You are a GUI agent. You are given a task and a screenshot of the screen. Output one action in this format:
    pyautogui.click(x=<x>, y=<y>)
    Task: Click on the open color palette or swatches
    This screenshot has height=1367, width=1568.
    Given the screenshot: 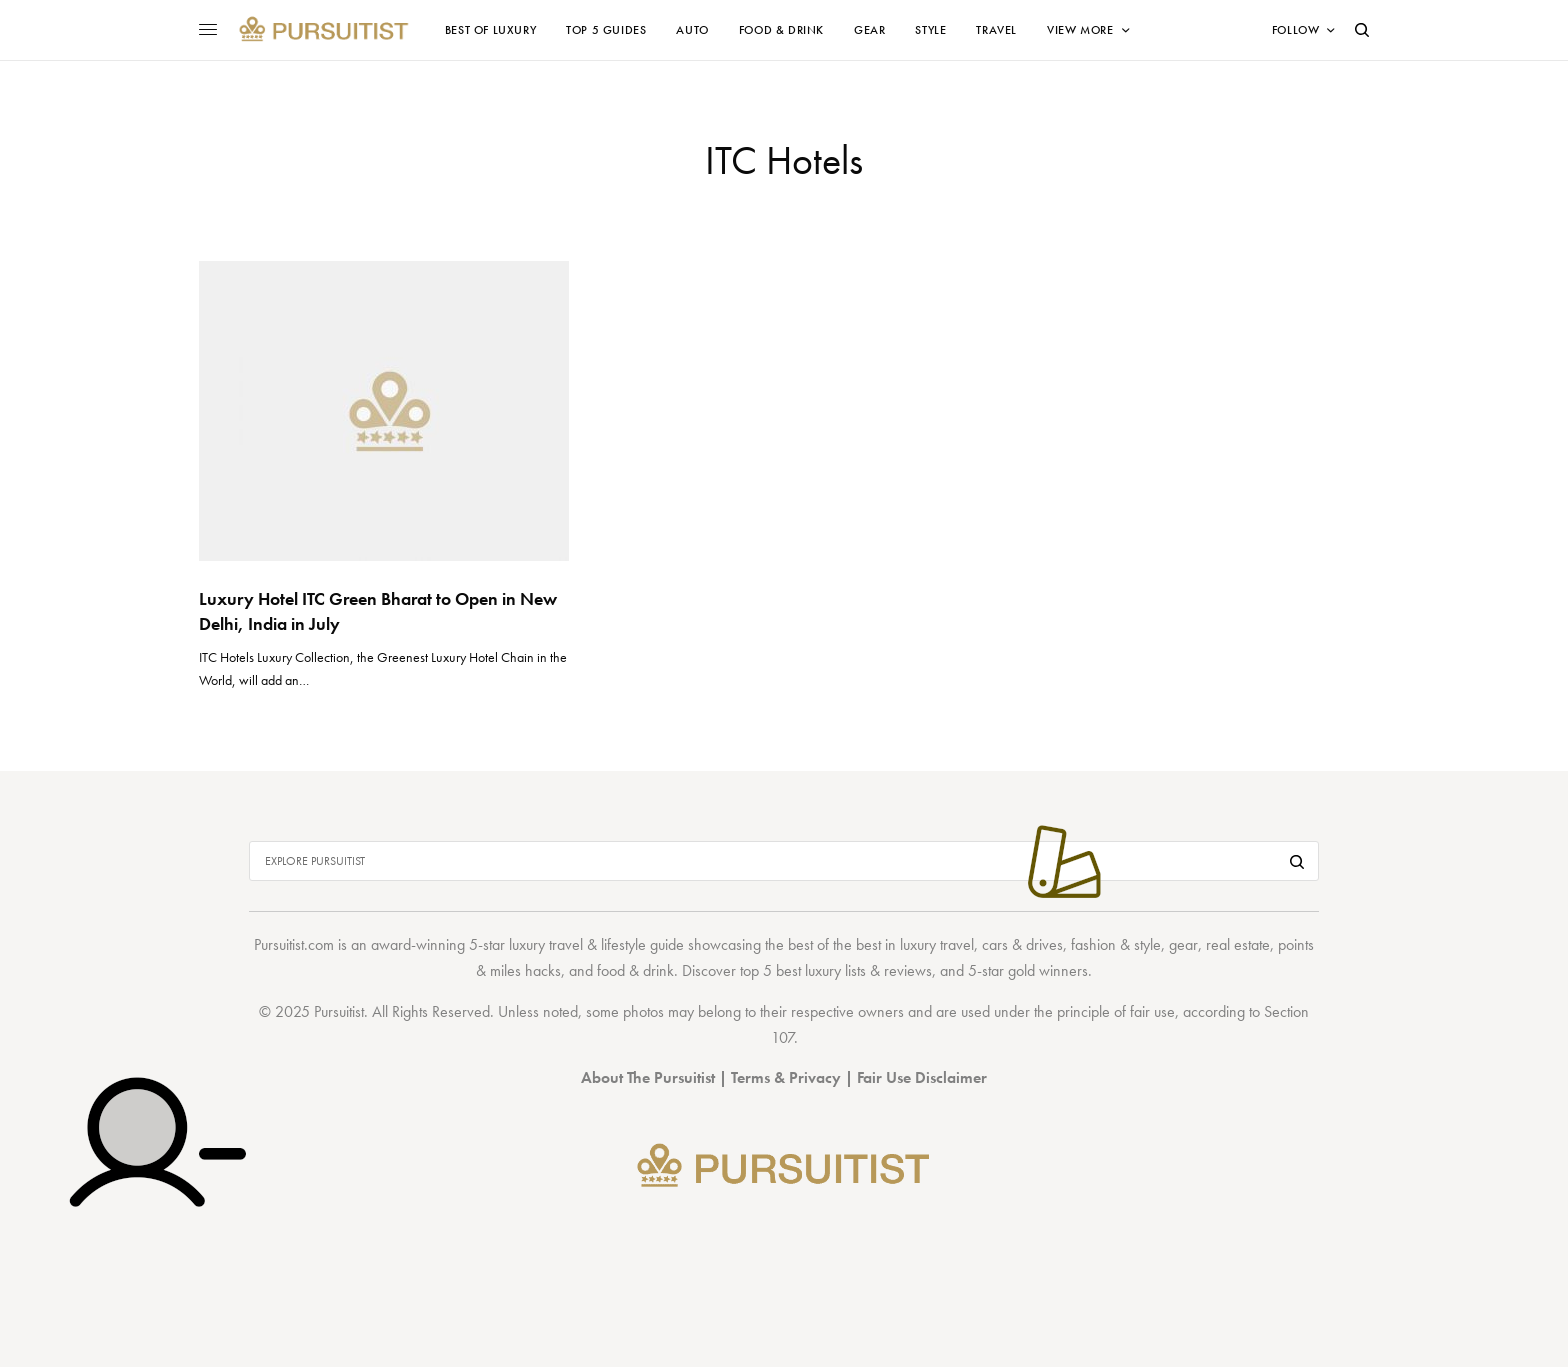 What is the action you would take?
    pyautogui.click(x=1061, y=864)
    